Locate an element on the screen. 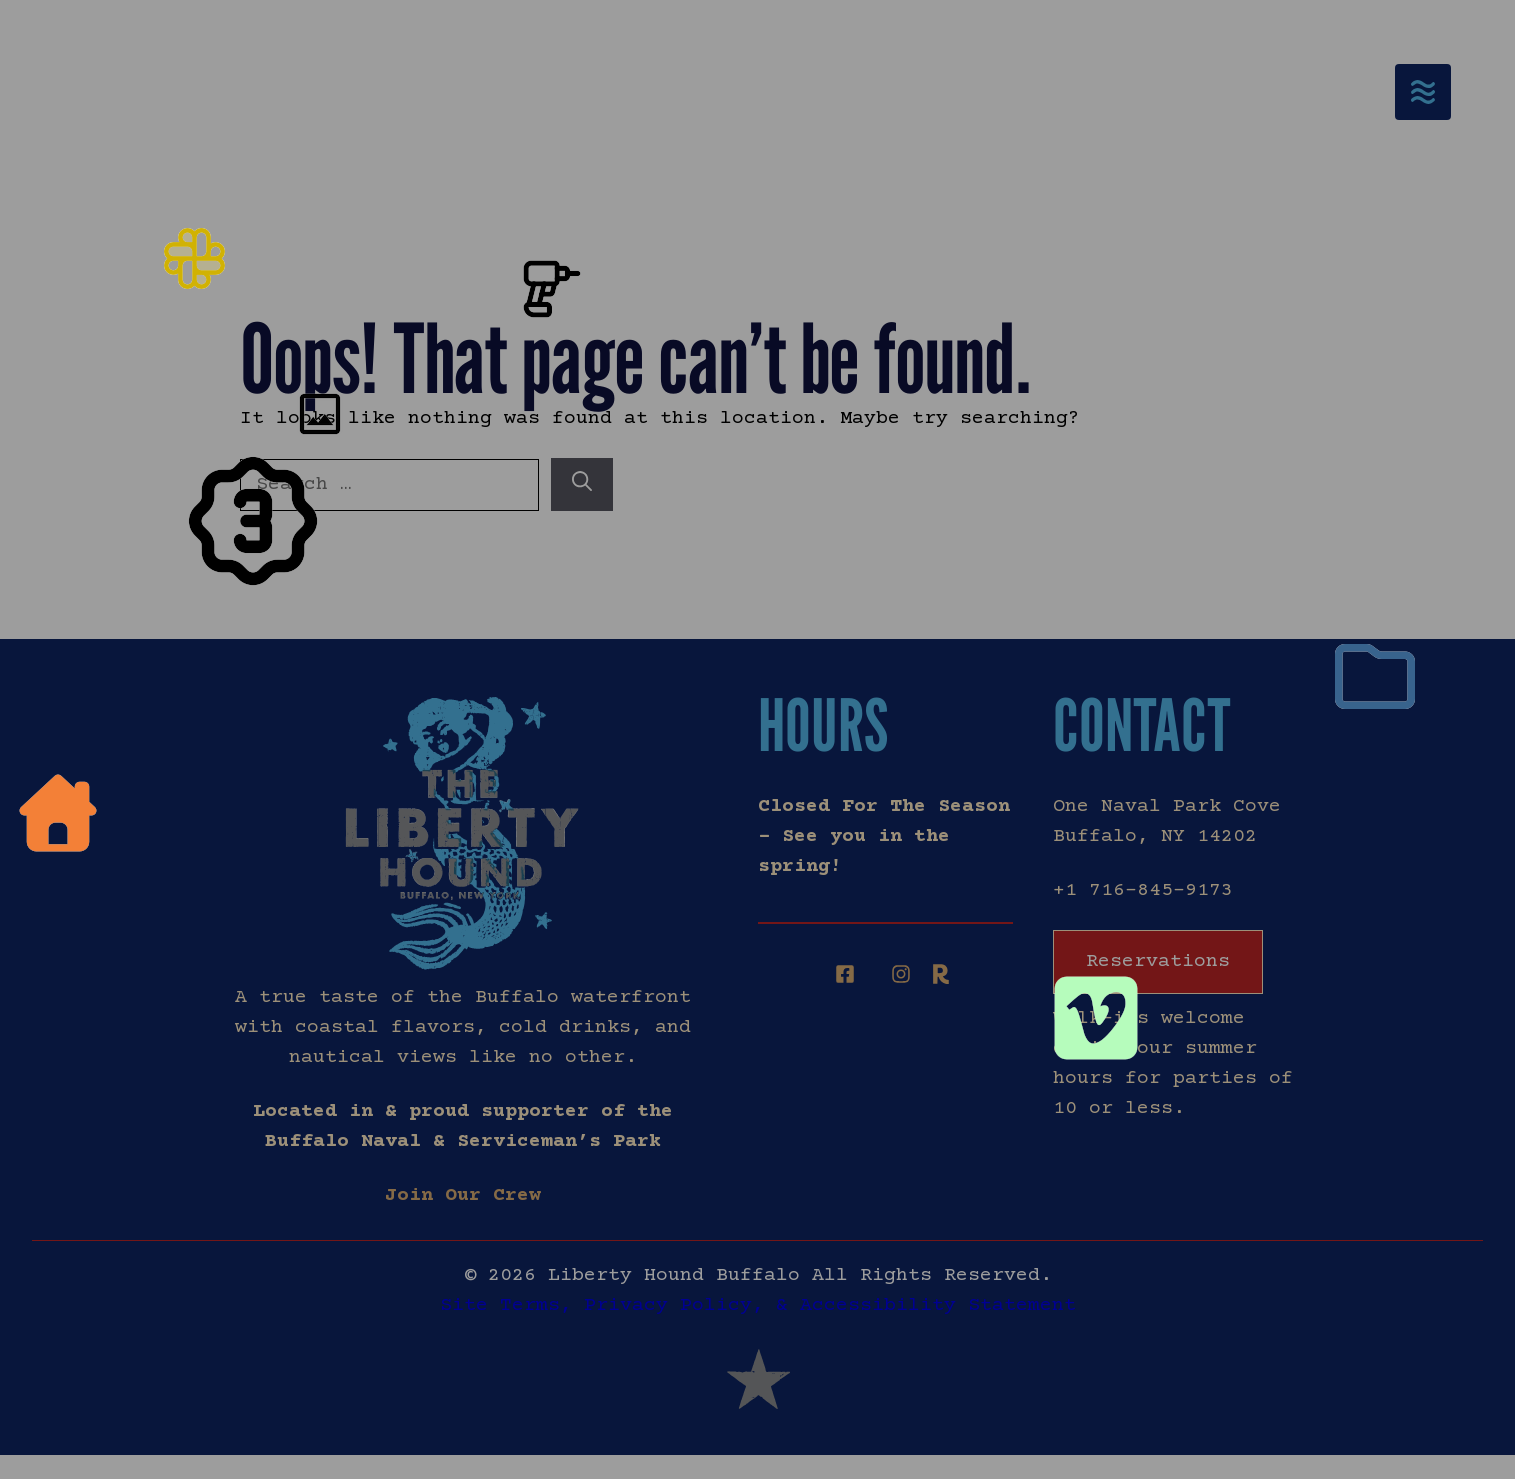  go to home screen is located at coordinates (58, 813).